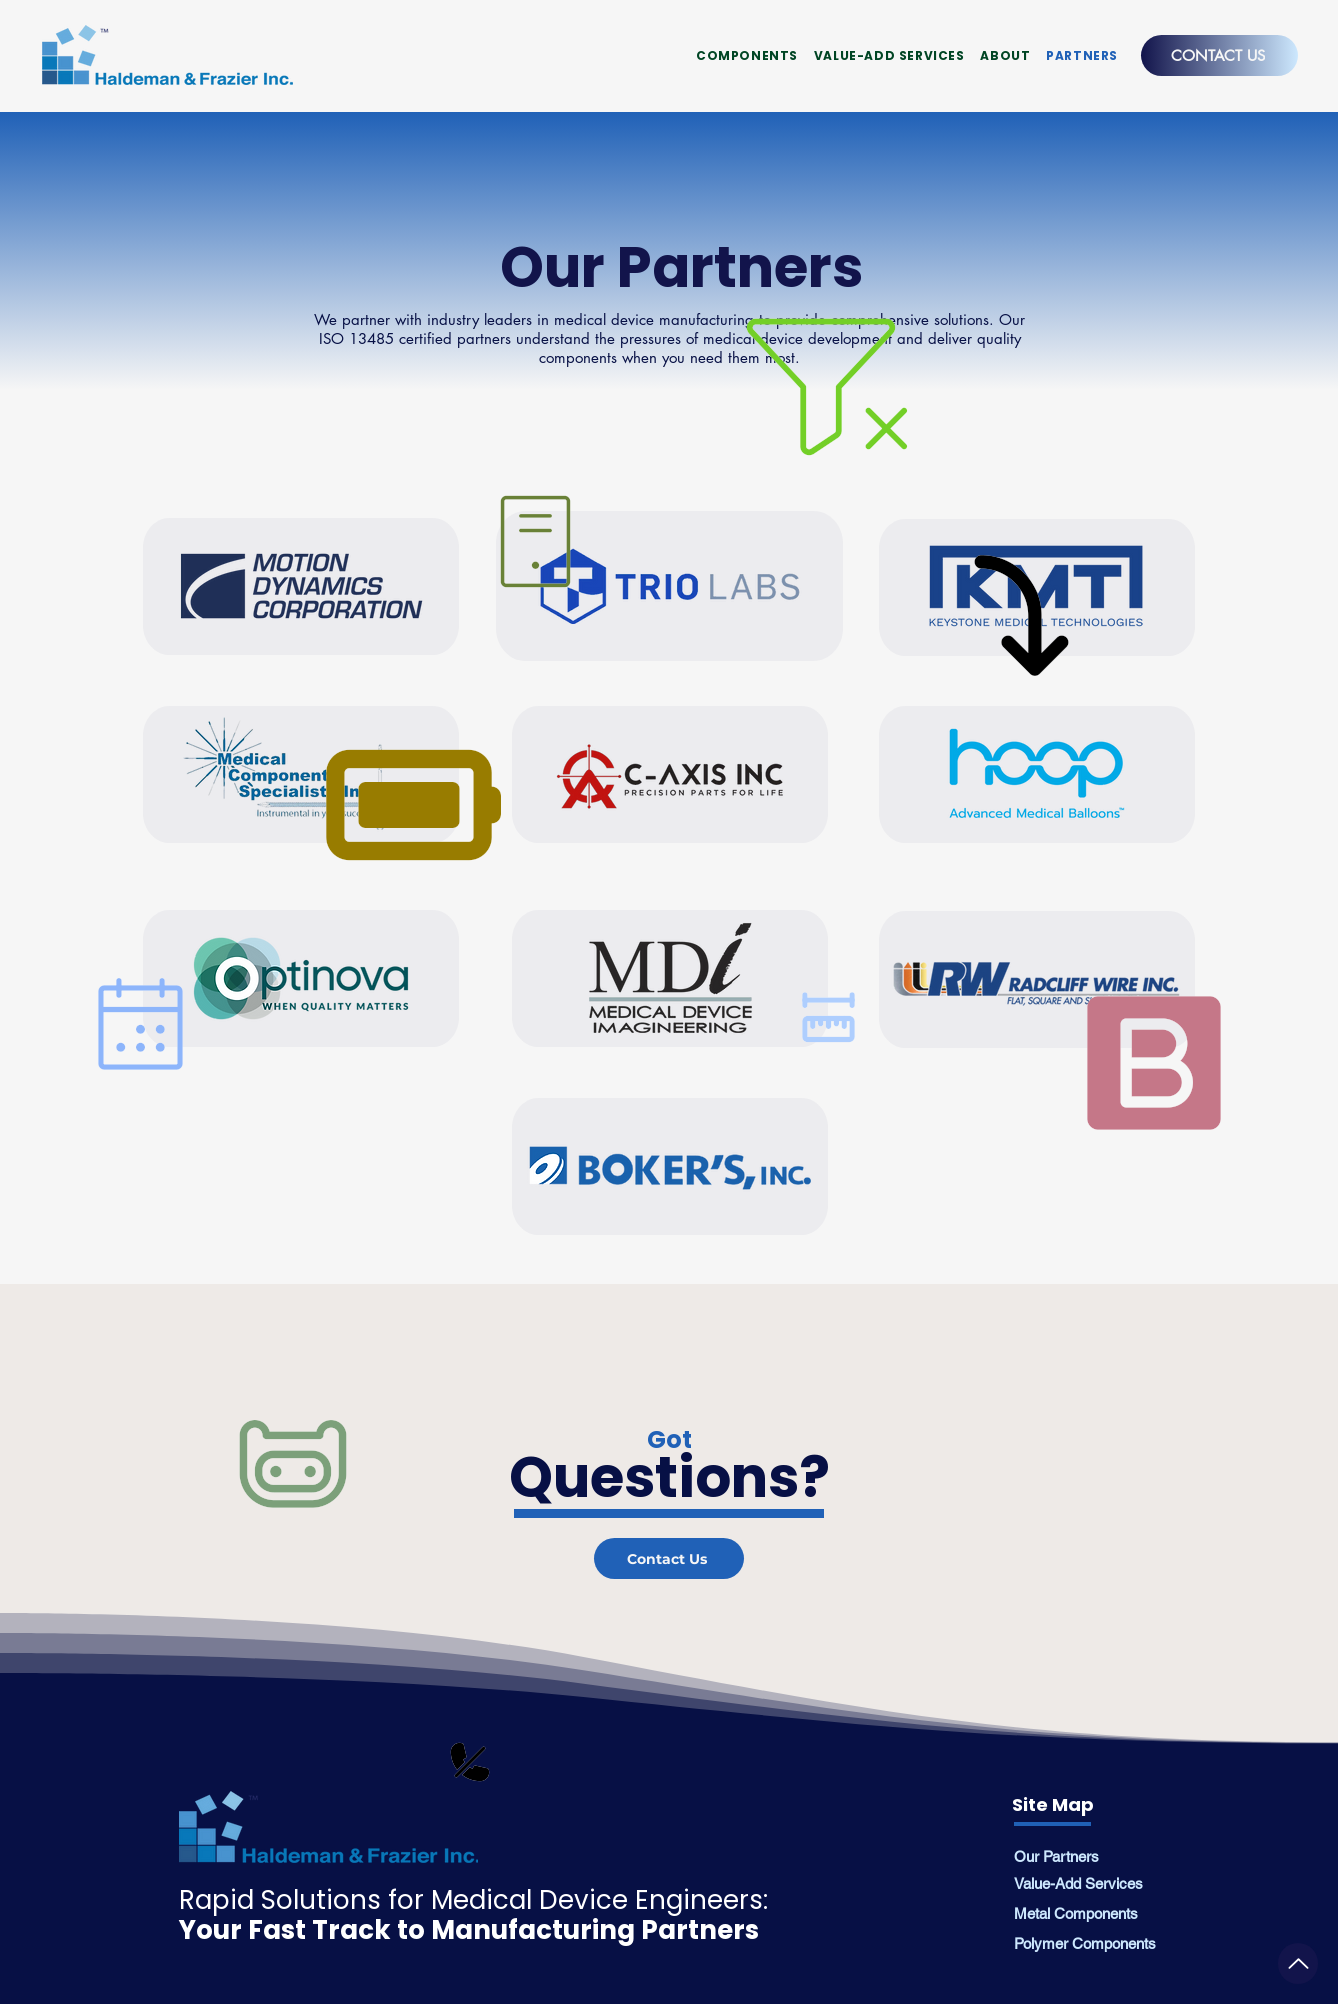  Describe the element at coordinates (535, 541) in the screenshot. I see `access server or desktop computer settings` at that location.